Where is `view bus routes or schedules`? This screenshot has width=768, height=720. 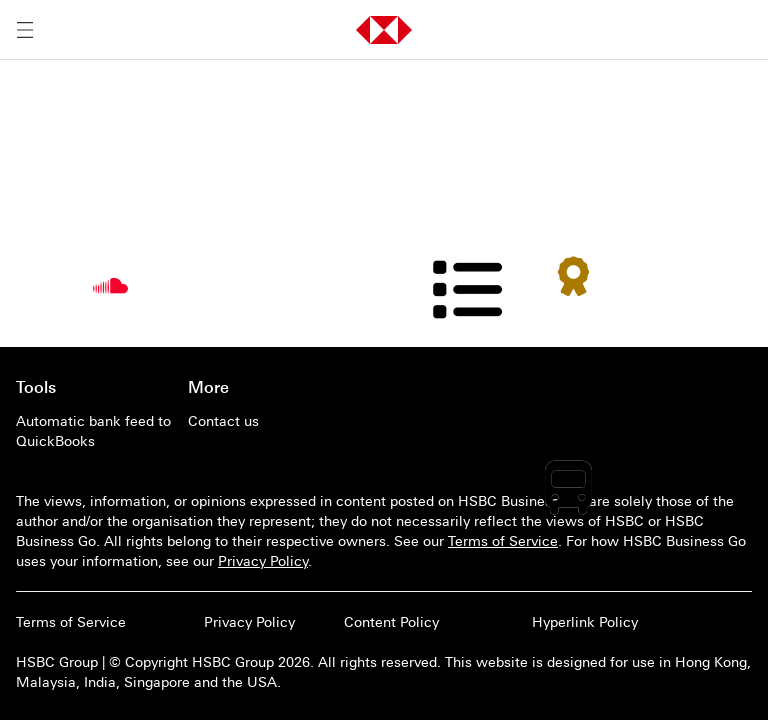 view bus routes or schedules is located at coordinates (568, 487).